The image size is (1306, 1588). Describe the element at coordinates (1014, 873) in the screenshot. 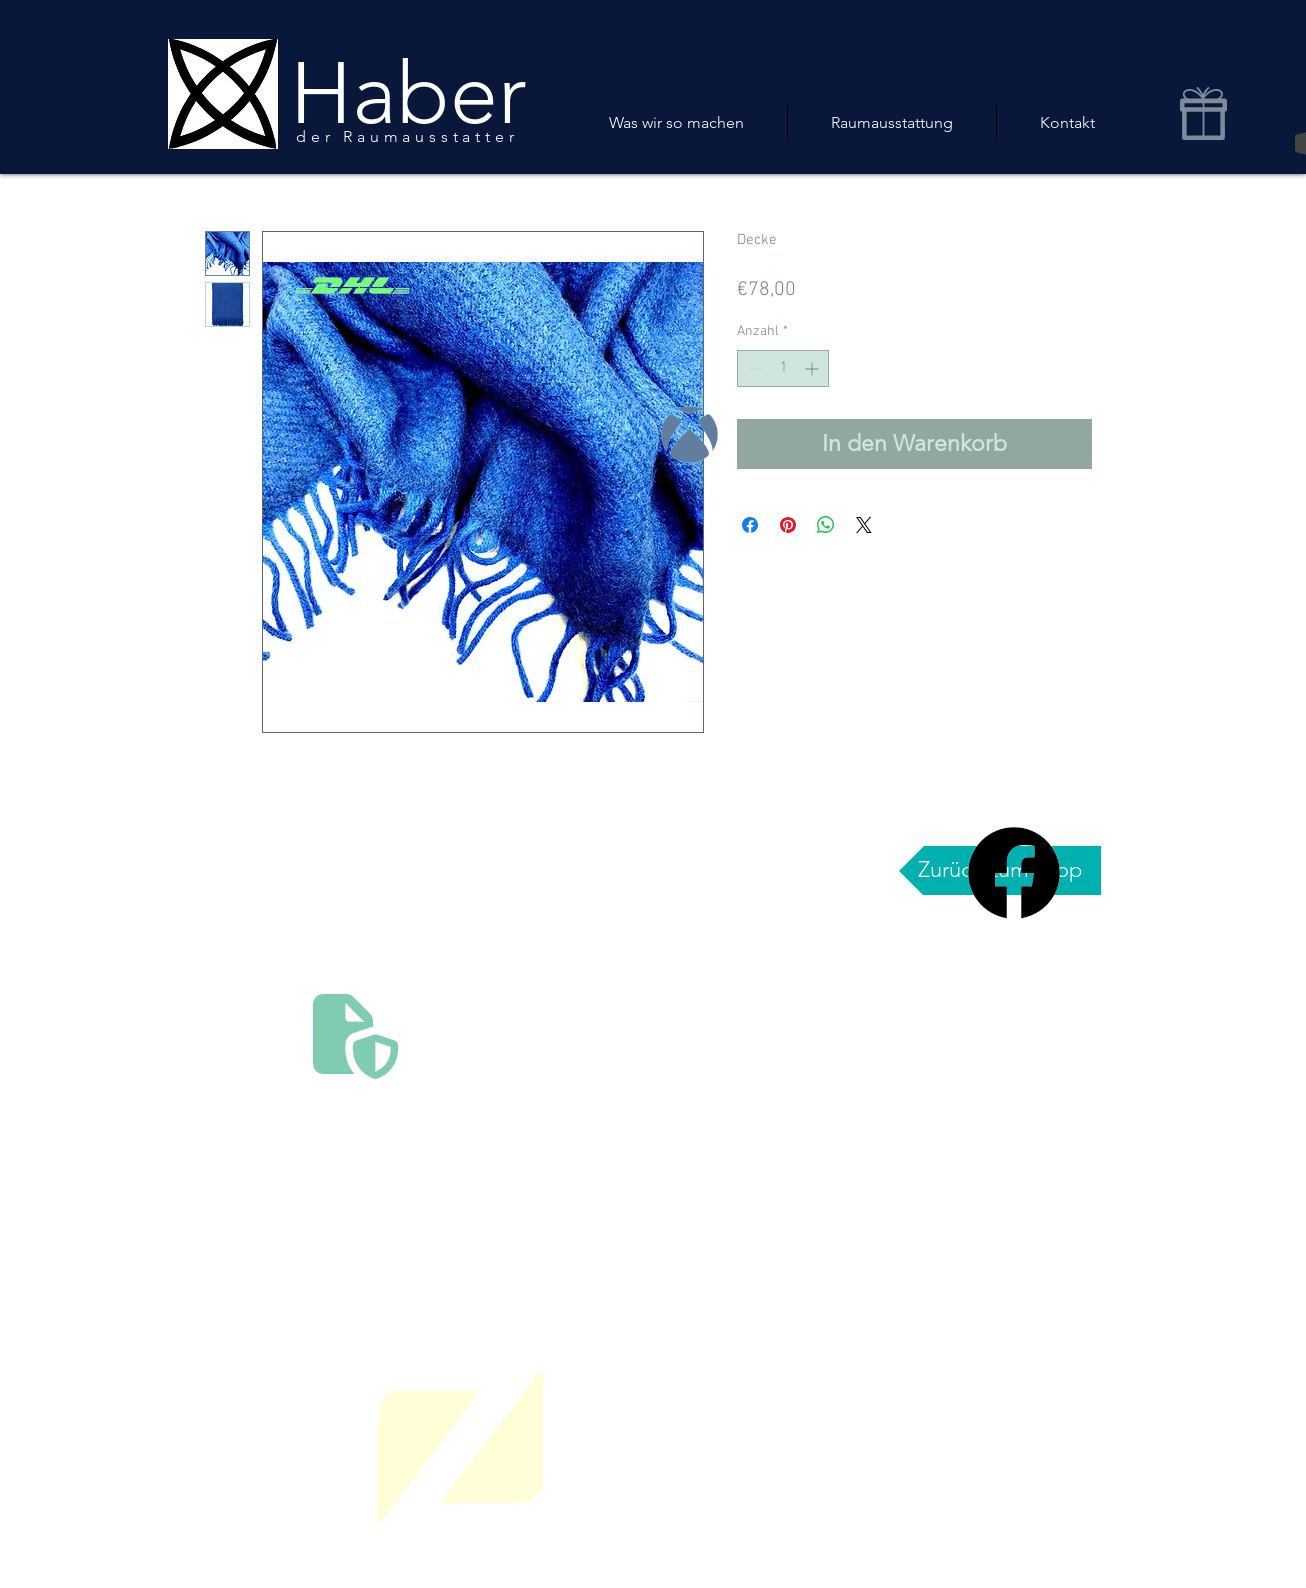

I see `open facebook` at that location.